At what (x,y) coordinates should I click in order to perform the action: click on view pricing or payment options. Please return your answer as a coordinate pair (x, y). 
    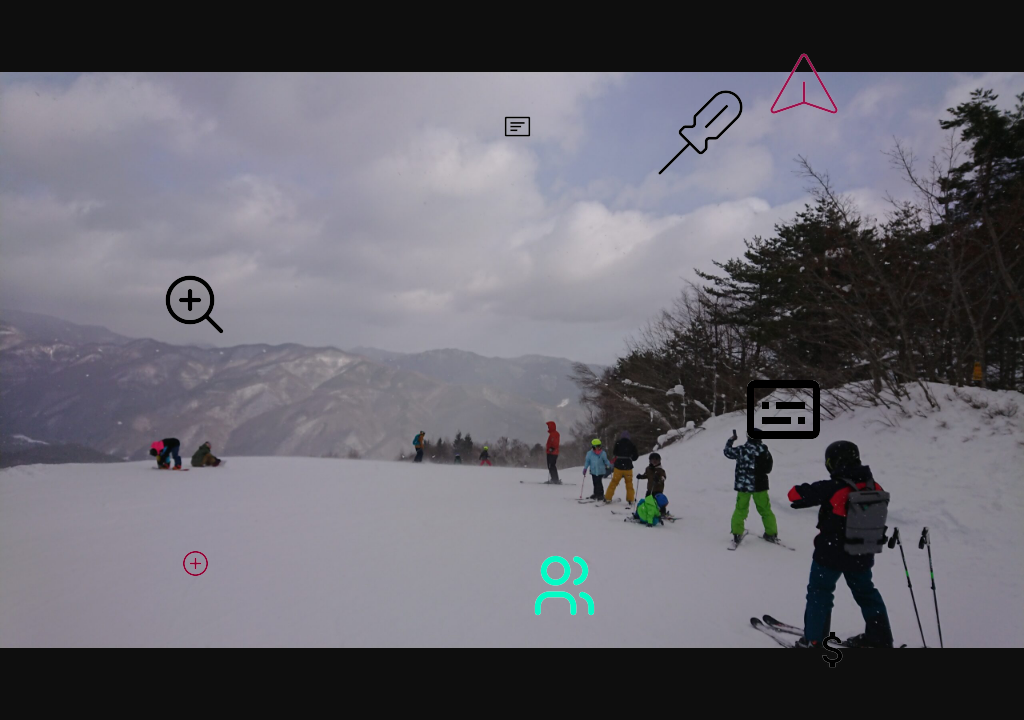
    Looking at the image, I should click on (833, 649).